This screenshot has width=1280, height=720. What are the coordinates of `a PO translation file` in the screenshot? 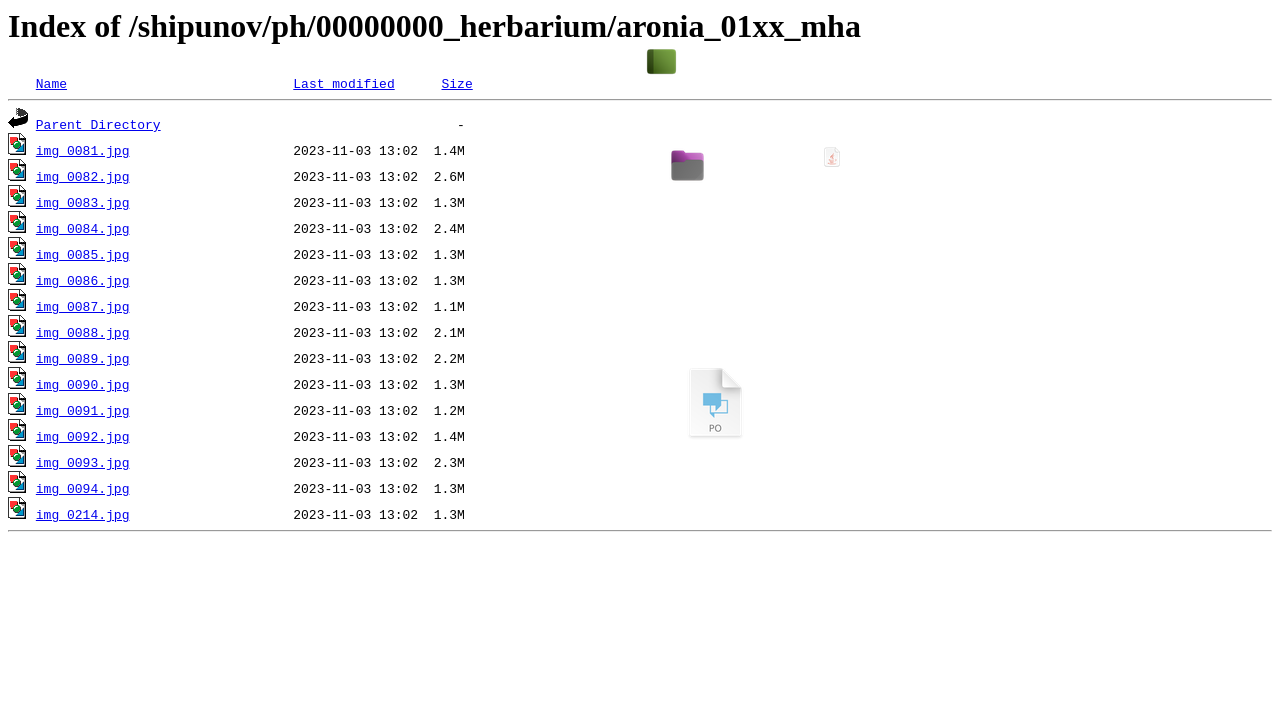 It's located at (715, 403).